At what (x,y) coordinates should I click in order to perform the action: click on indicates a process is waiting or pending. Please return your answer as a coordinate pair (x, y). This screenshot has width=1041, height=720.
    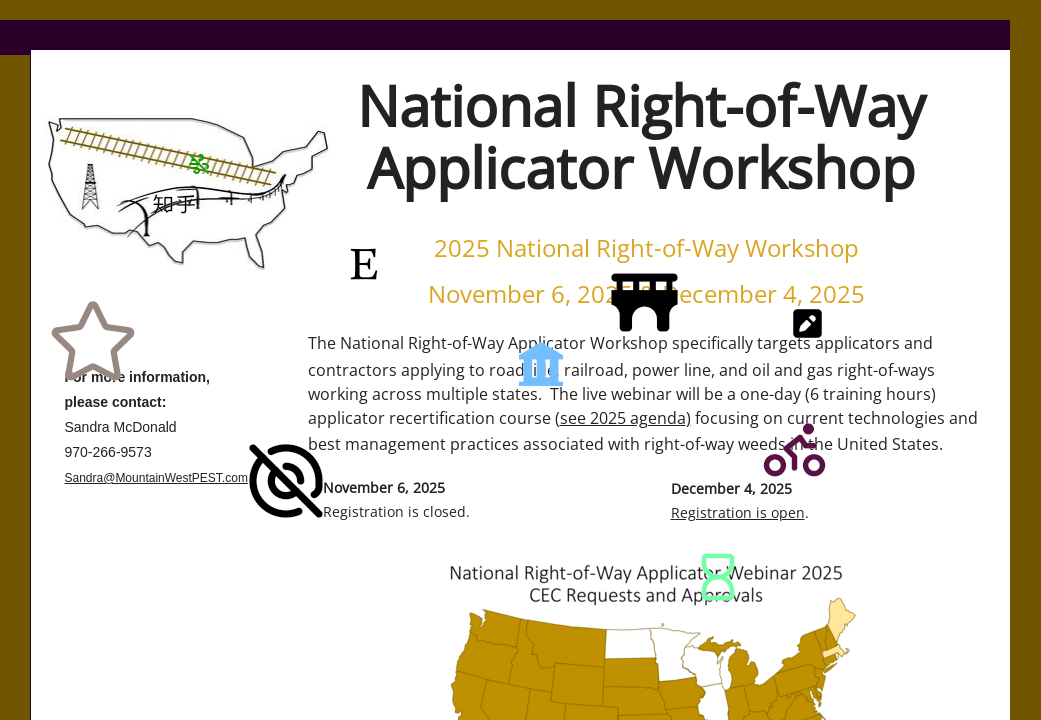
    Looking at the image, I should click on (718, 577).